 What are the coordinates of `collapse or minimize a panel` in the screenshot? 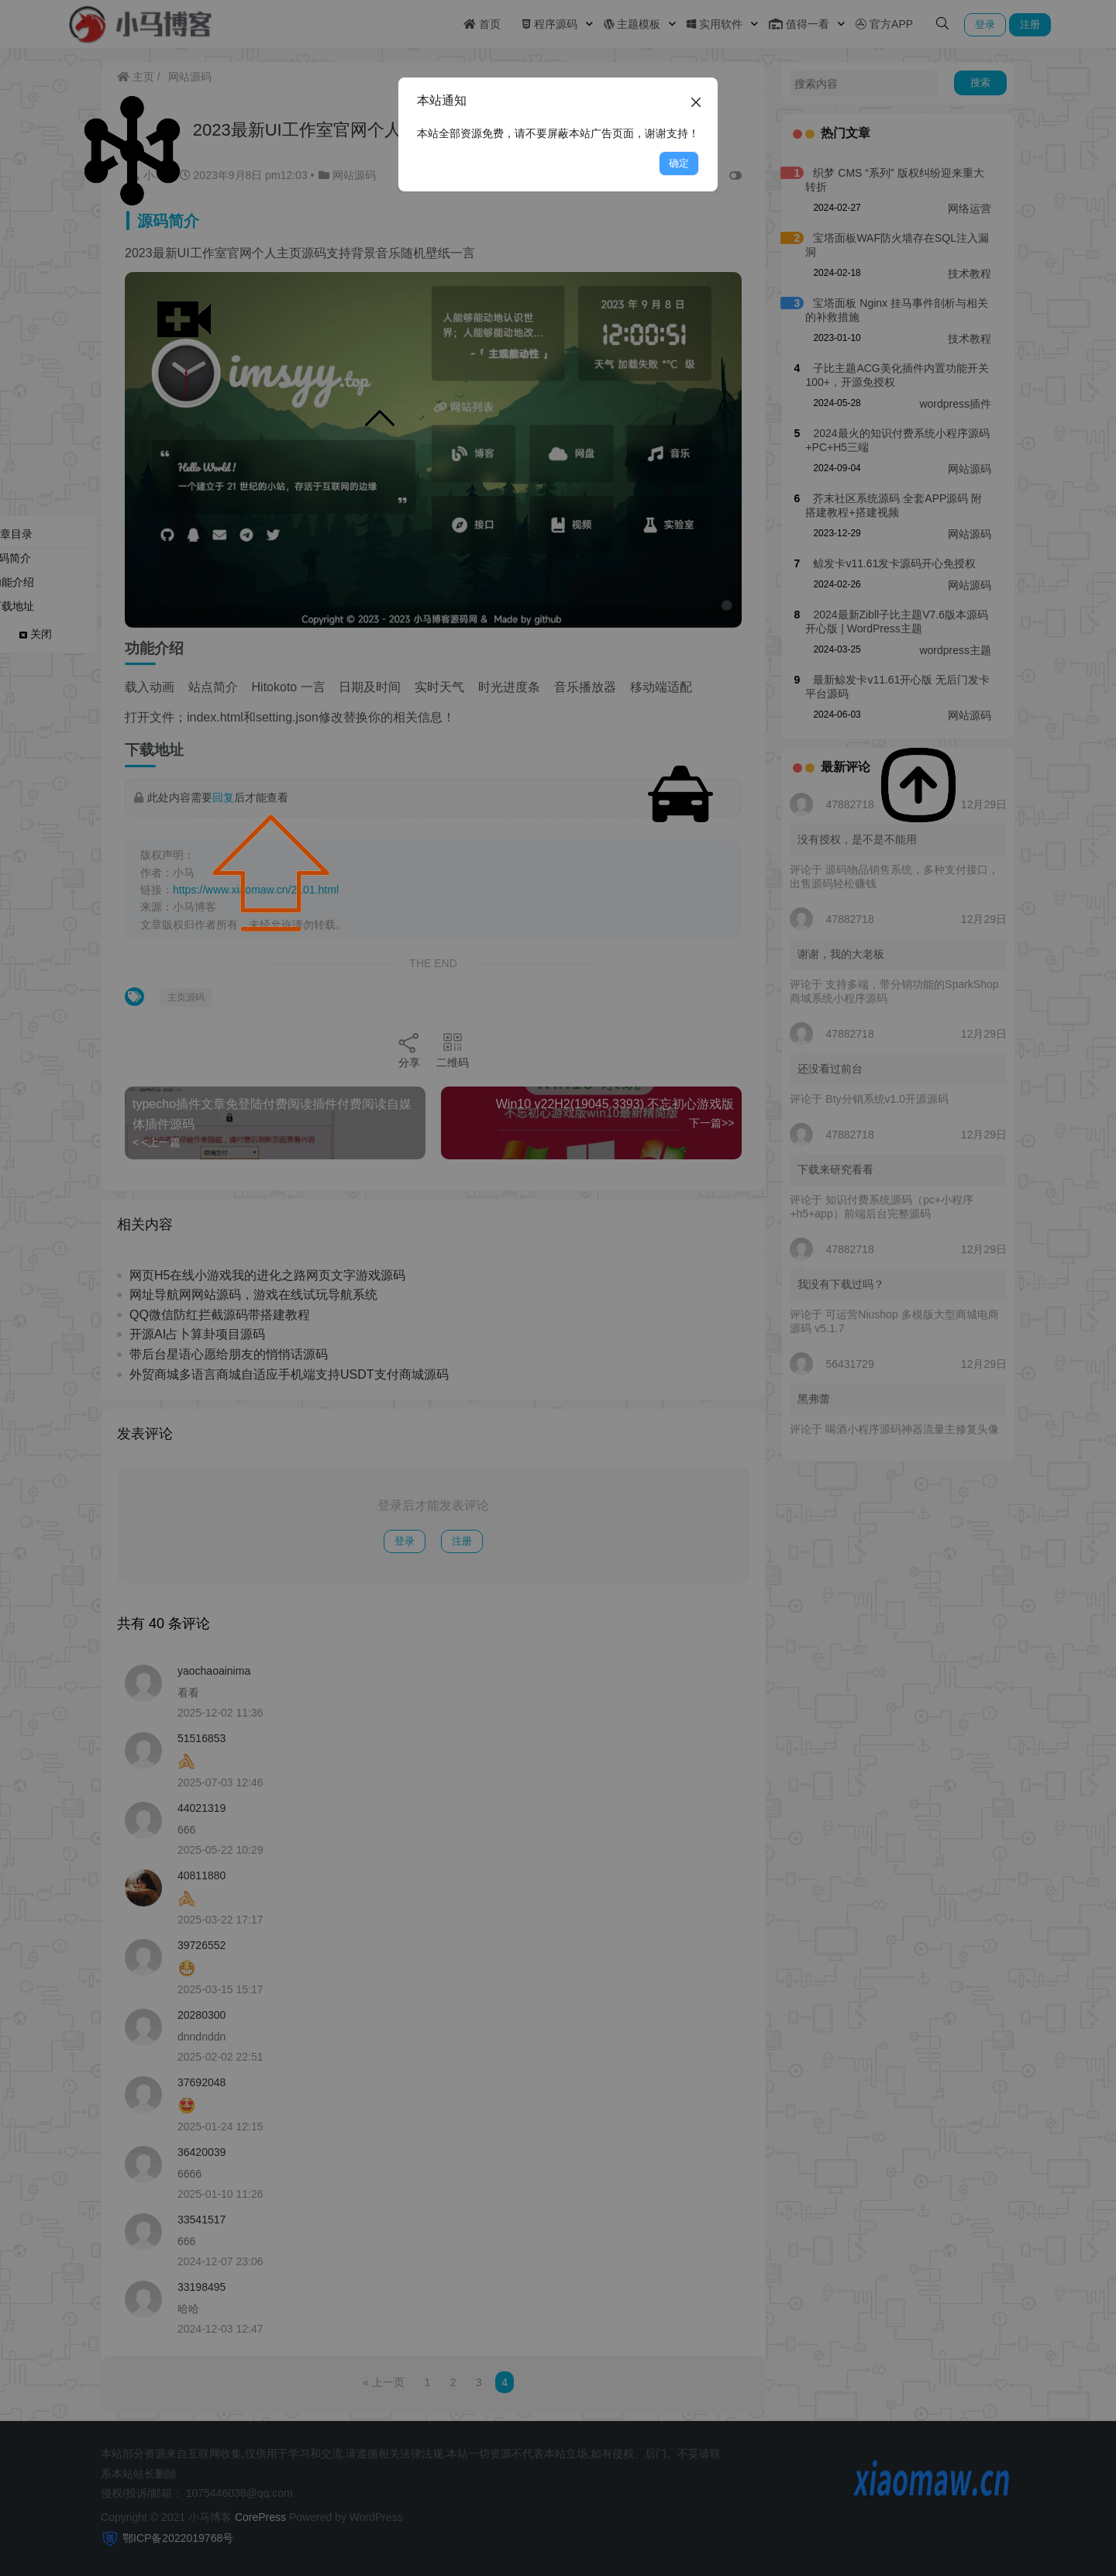 It's located at (380, 426).